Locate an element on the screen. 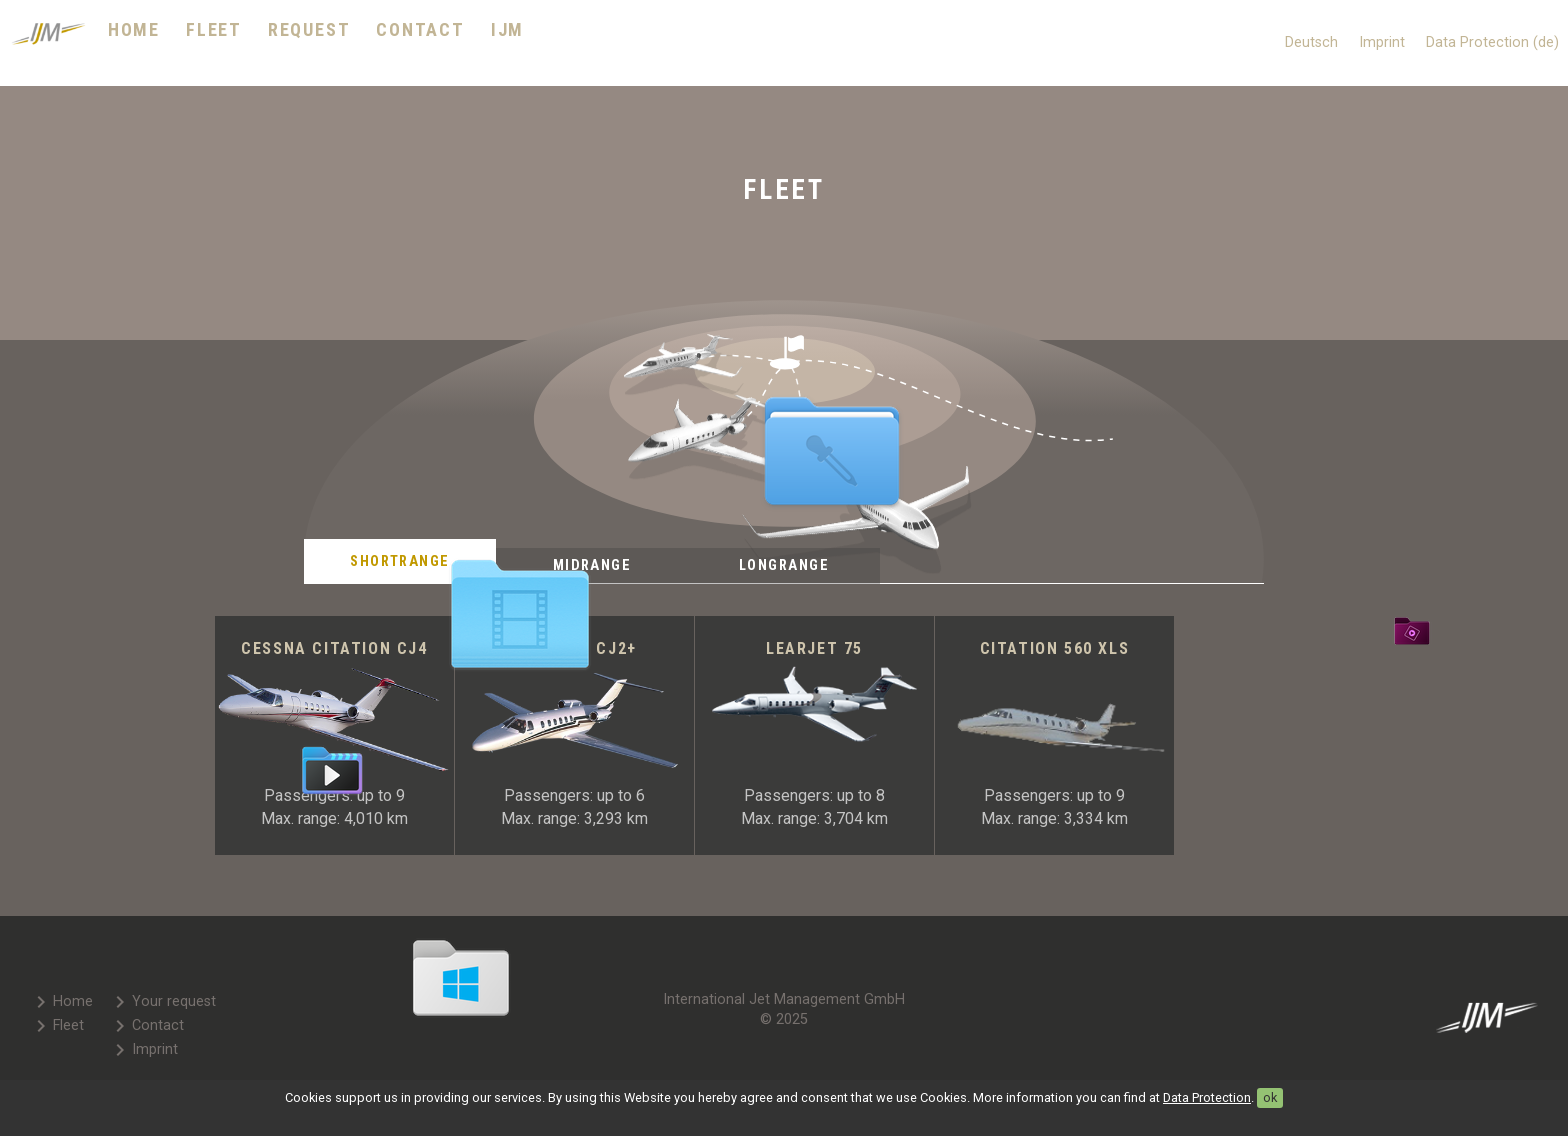 This screenshot has width=1568, height=1136. folder containing color picker or eyedropper tool assets is located at coordinates (832, 451).